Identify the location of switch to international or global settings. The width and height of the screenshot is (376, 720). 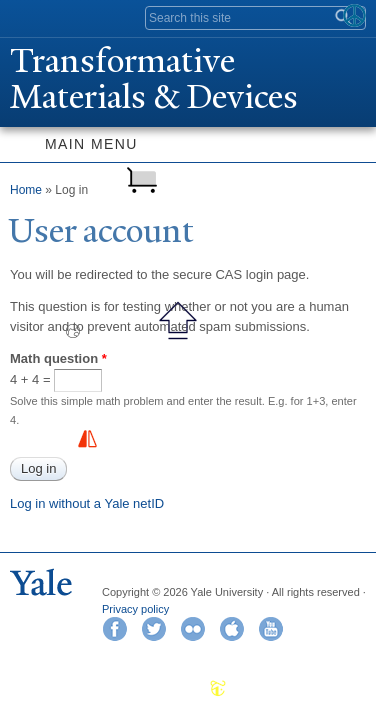
(73, 331).